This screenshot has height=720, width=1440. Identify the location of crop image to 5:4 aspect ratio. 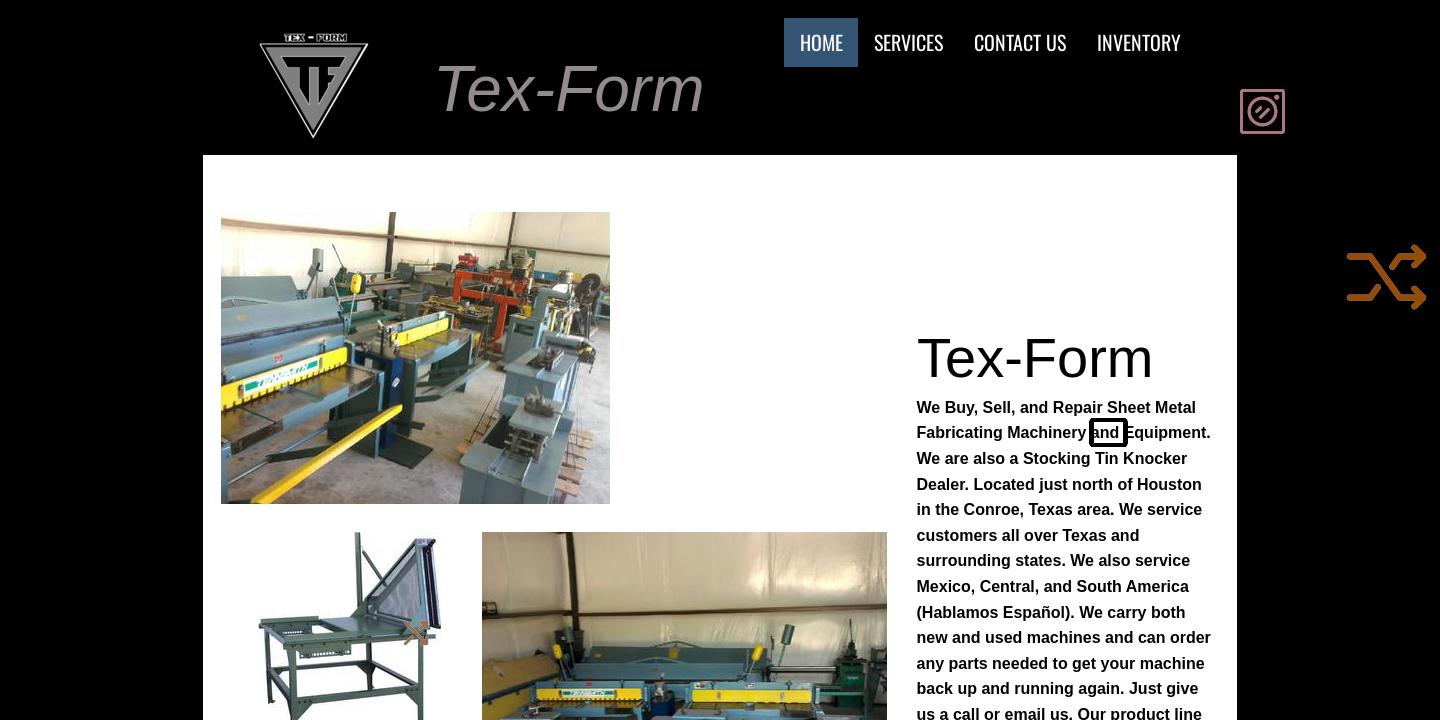
(1108, 432).